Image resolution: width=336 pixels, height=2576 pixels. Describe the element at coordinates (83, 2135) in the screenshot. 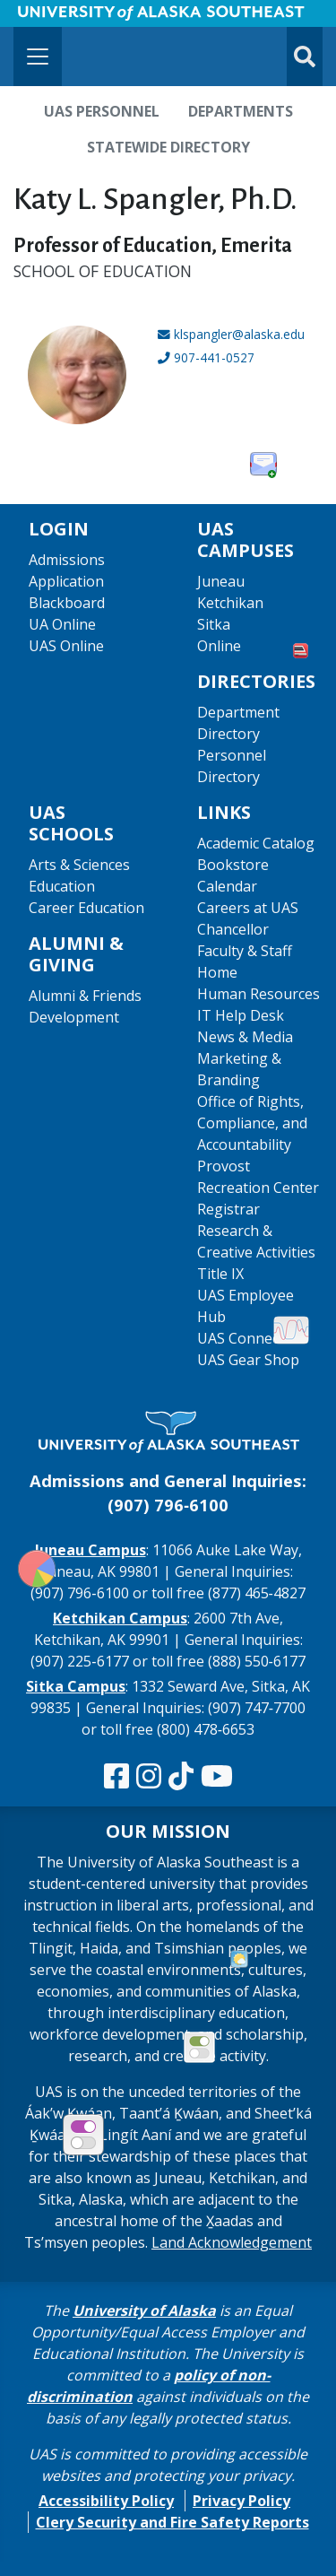

I see `open gnome tweaks to customize desktop settings` at that location.